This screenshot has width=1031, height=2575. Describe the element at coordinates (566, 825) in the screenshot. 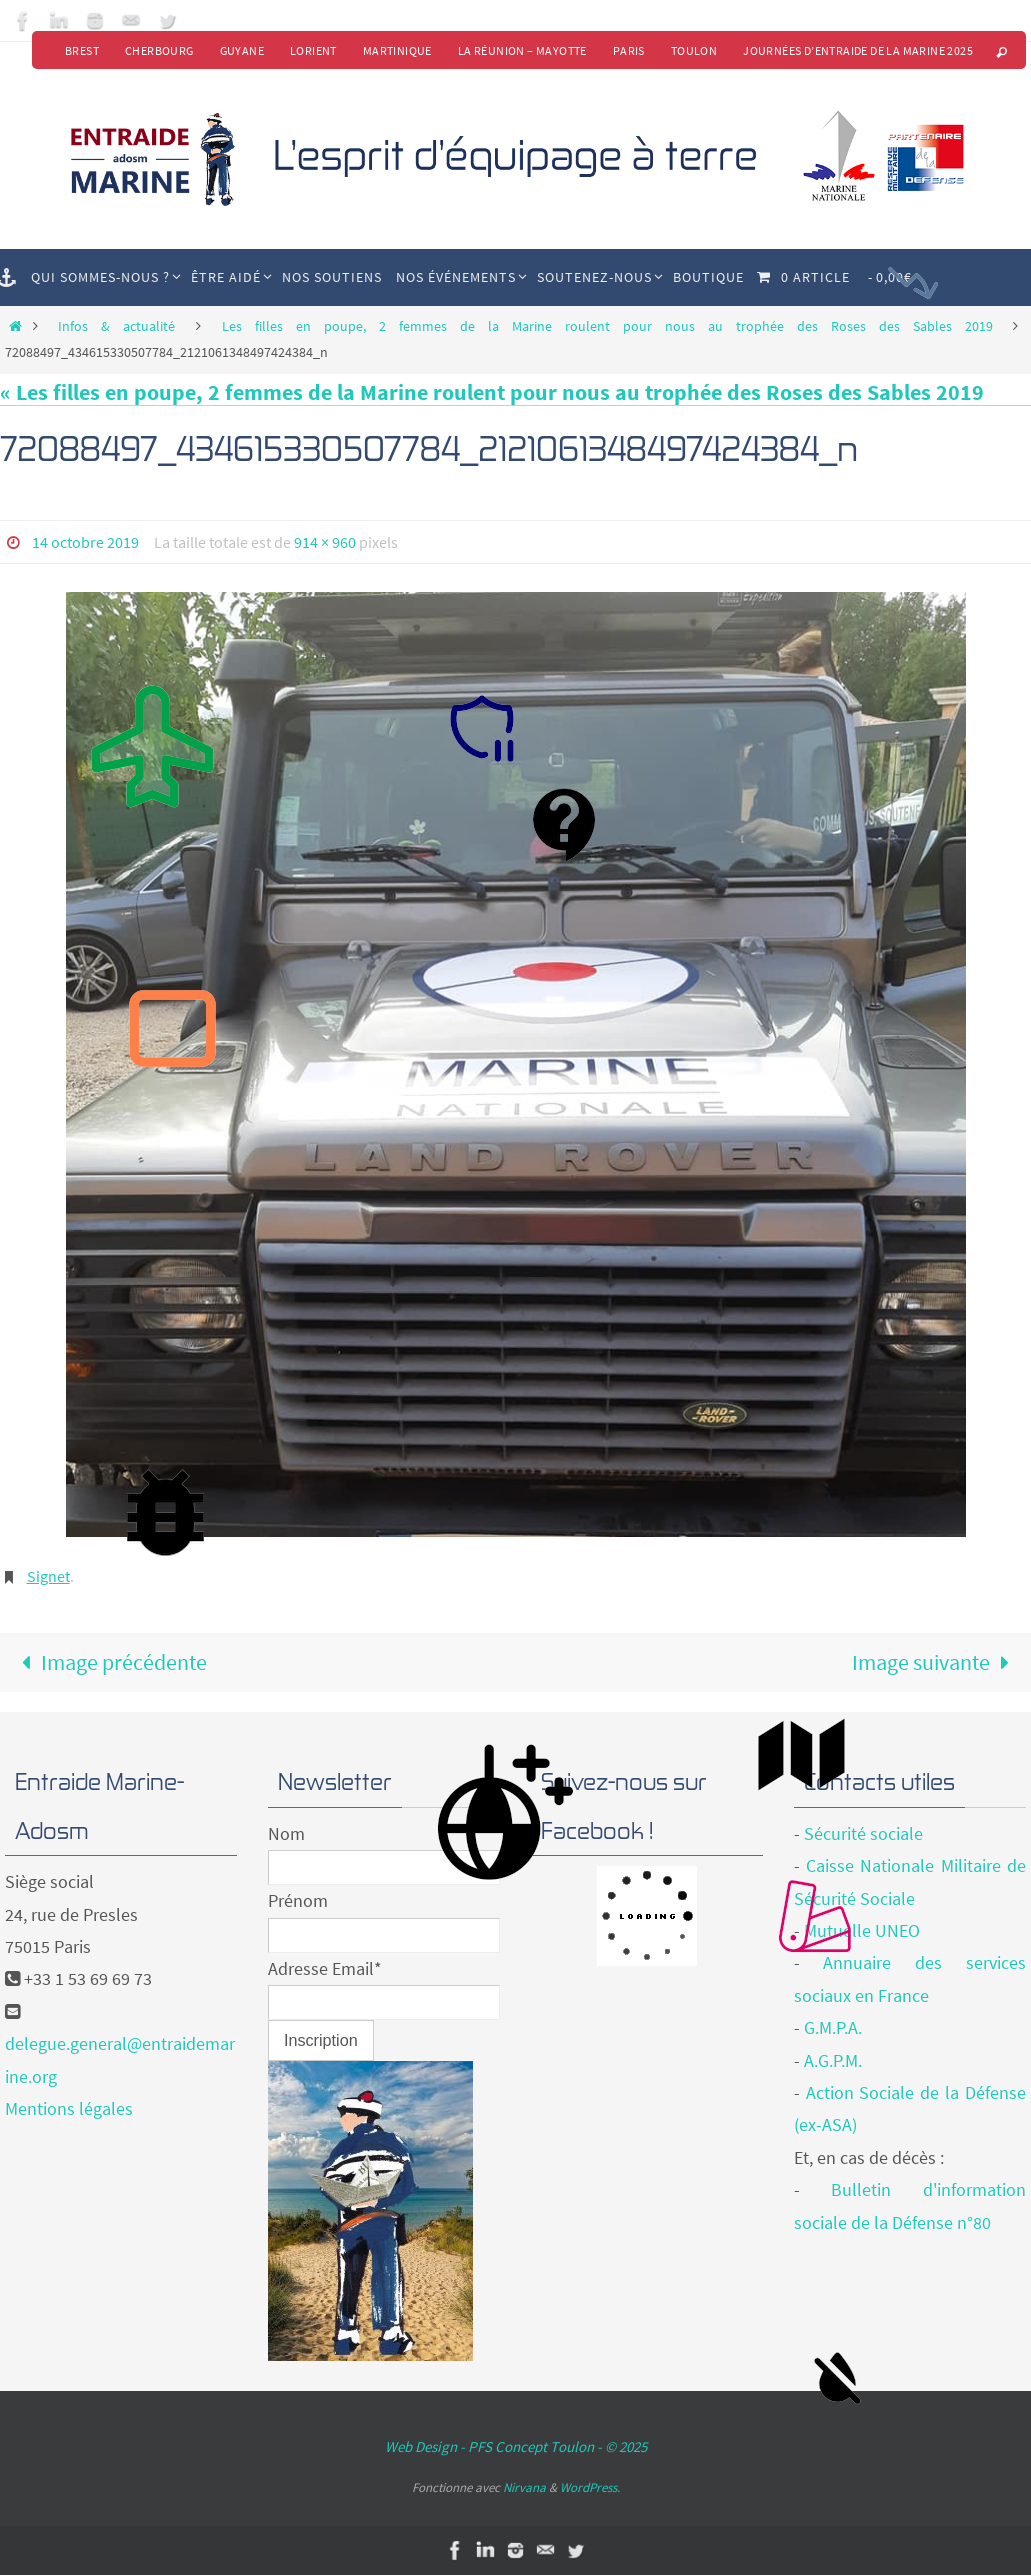

I see `contact customer support` at that location.